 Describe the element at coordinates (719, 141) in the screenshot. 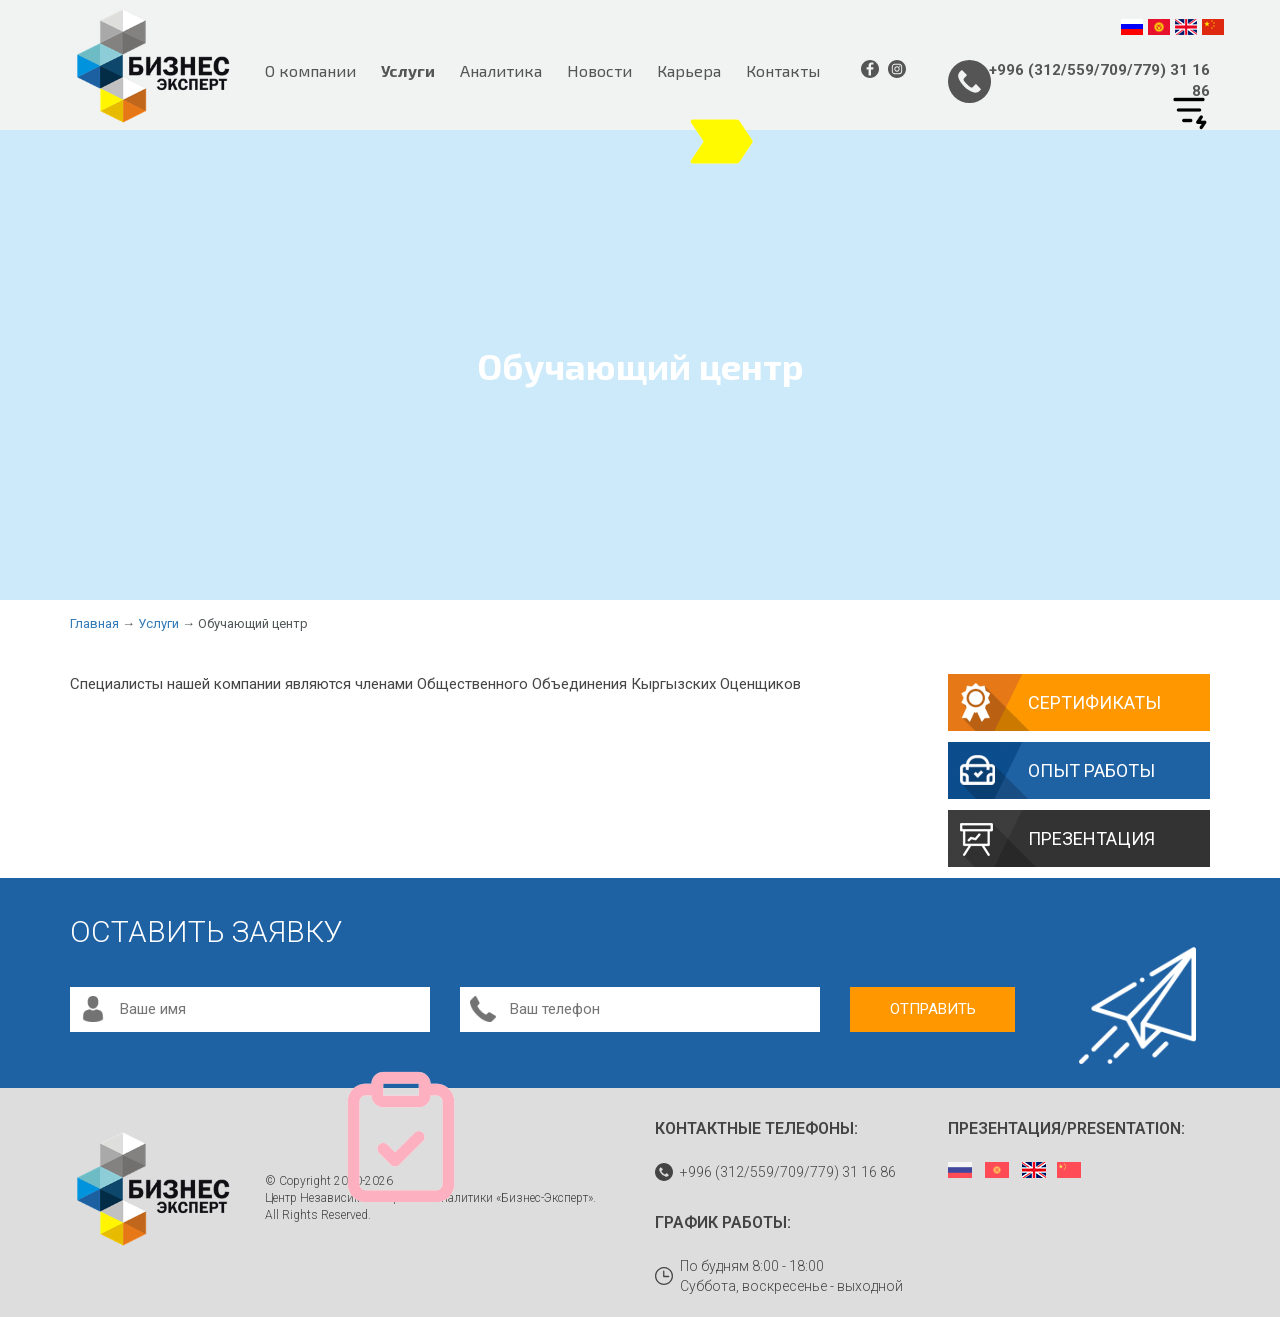

I see `apply a label or tag to an item` at that location.